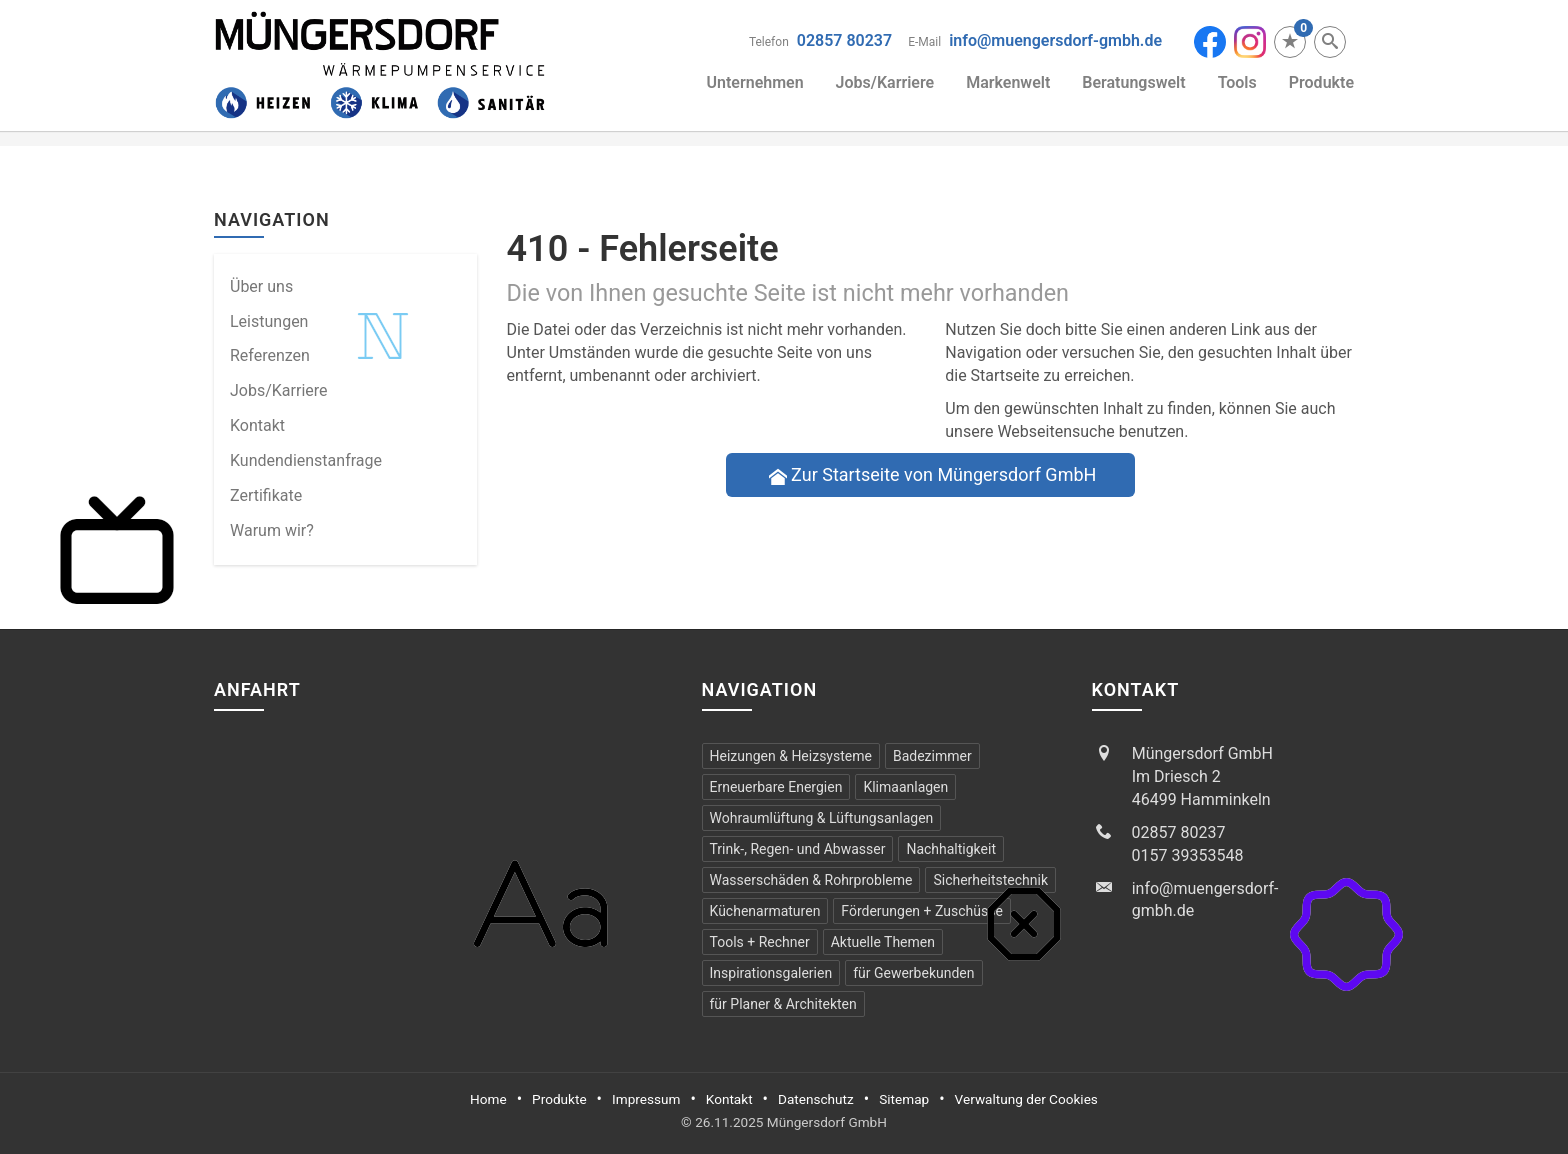  Describe the element at coordinates (117, 553) in the screenshot. I see `access tv or video streaming options` at that location.